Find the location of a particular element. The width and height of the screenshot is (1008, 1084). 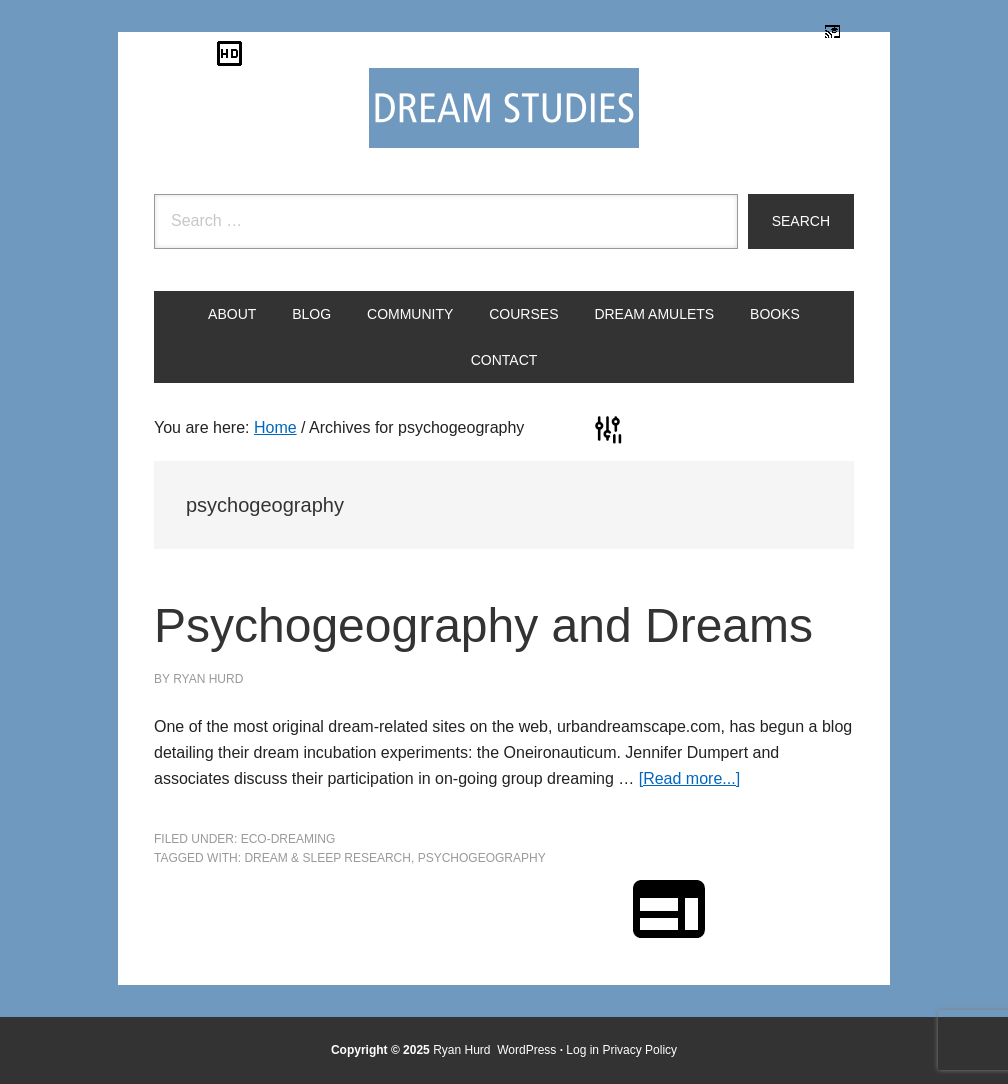

indicates high definition video quality is available is located at coordinates (229, 53).